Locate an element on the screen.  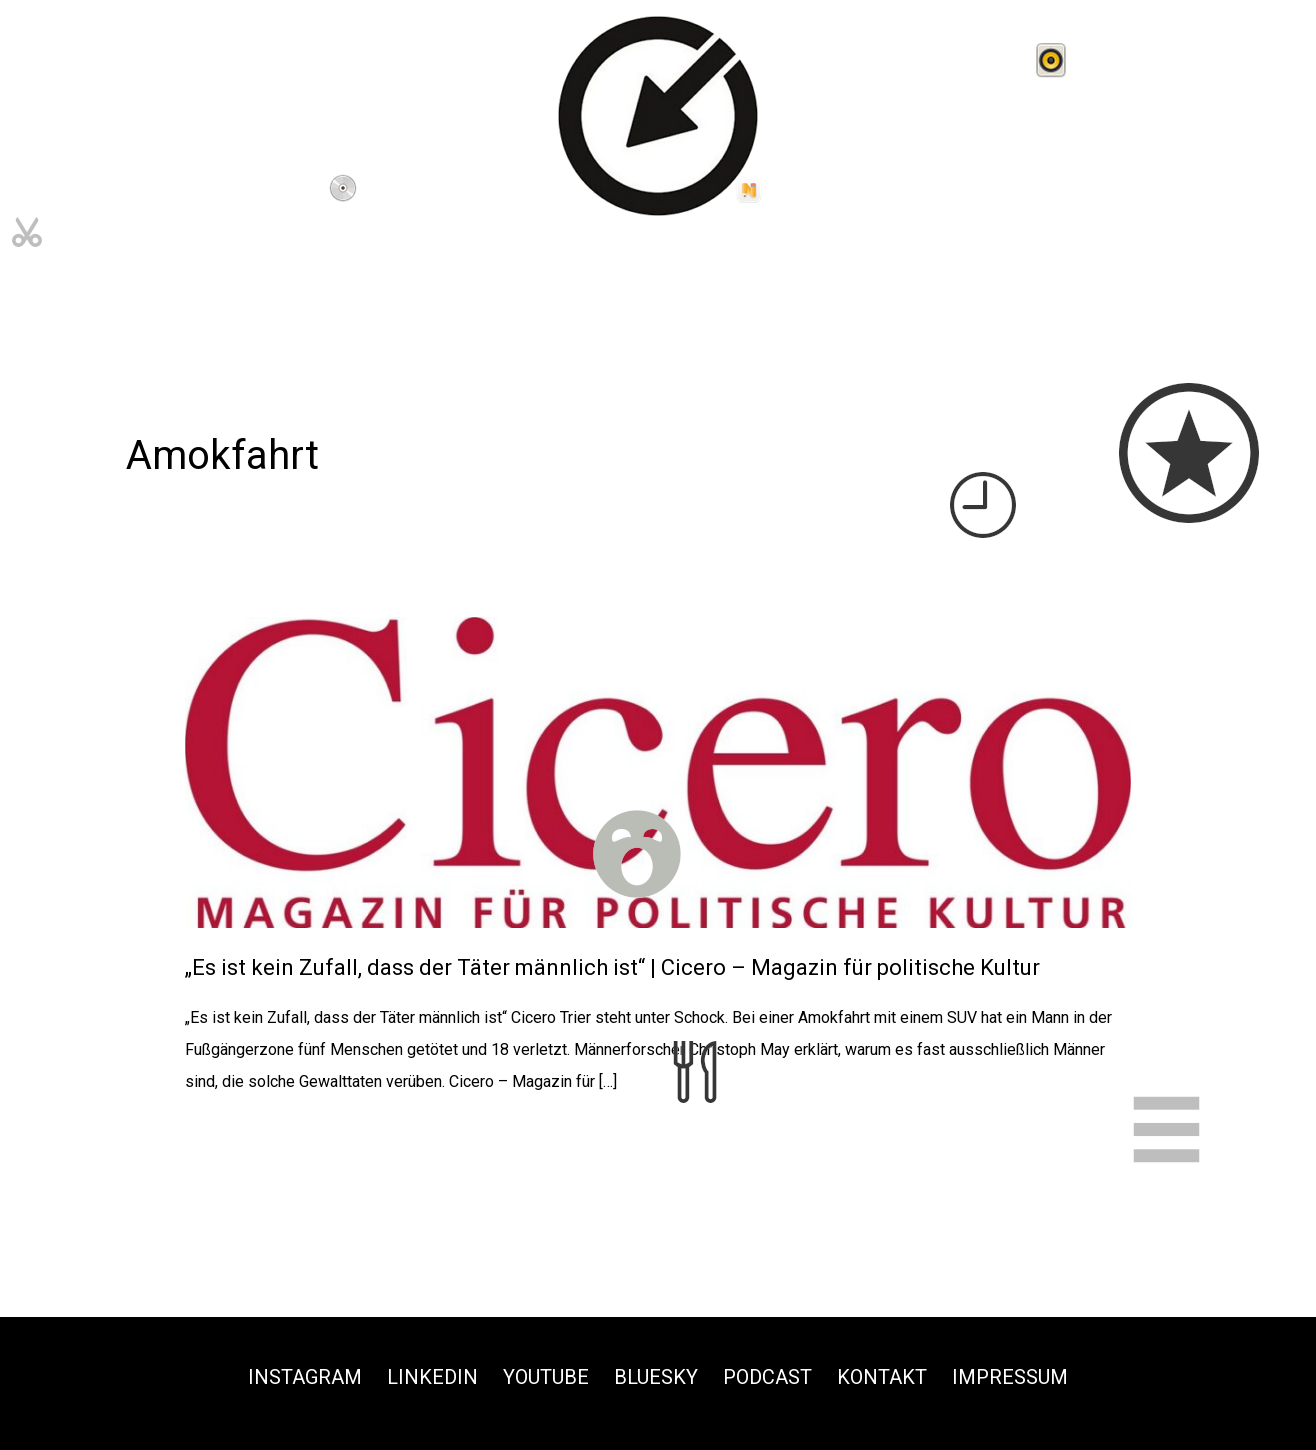
access food and drink emoji category is located at coordinates (697, 1072).